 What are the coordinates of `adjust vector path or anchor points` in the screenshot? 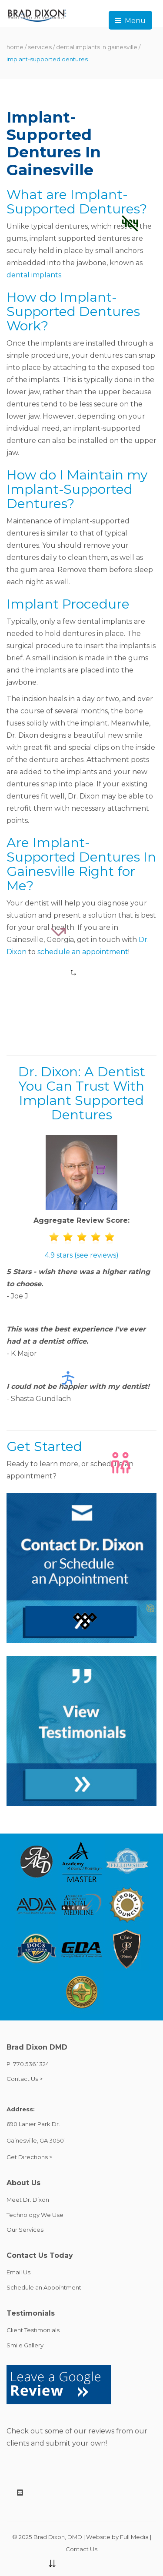 It's located at (73, 972).